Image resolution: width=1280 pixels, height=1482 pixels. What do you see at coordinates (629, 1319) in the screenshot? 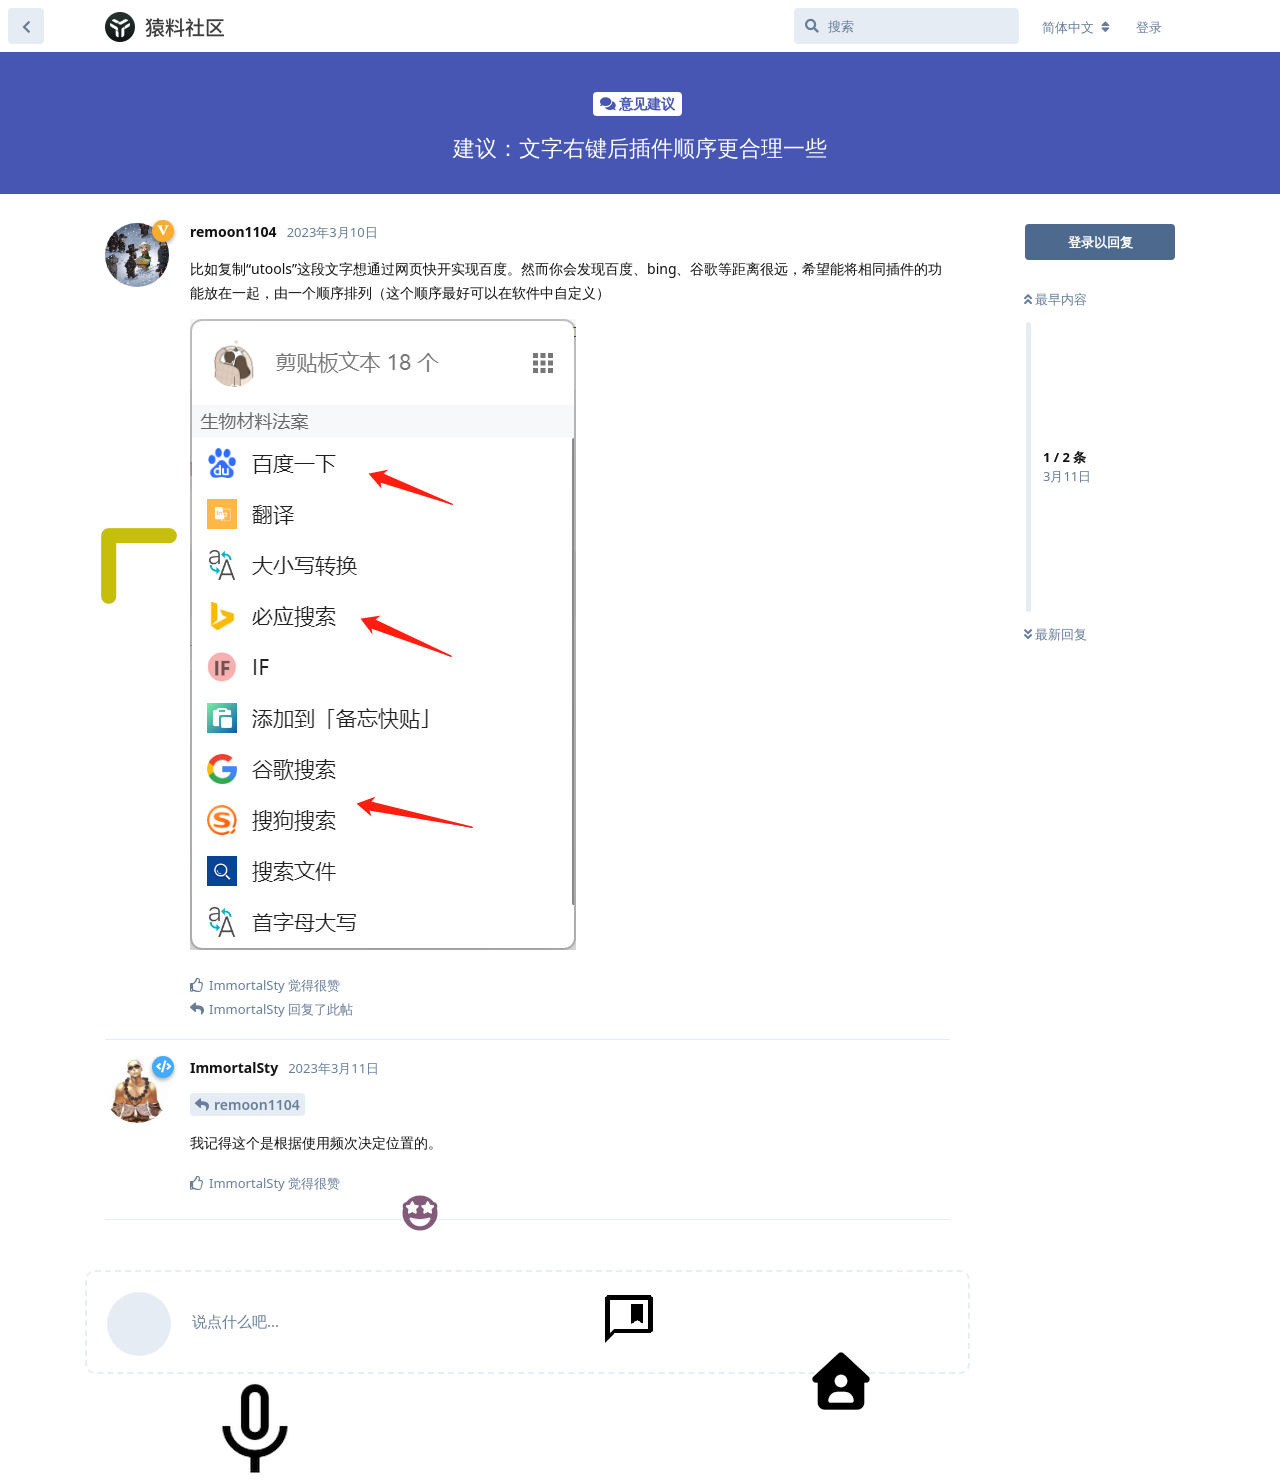
I see `access saved comments or messages` at bounding box center [629, 1319].